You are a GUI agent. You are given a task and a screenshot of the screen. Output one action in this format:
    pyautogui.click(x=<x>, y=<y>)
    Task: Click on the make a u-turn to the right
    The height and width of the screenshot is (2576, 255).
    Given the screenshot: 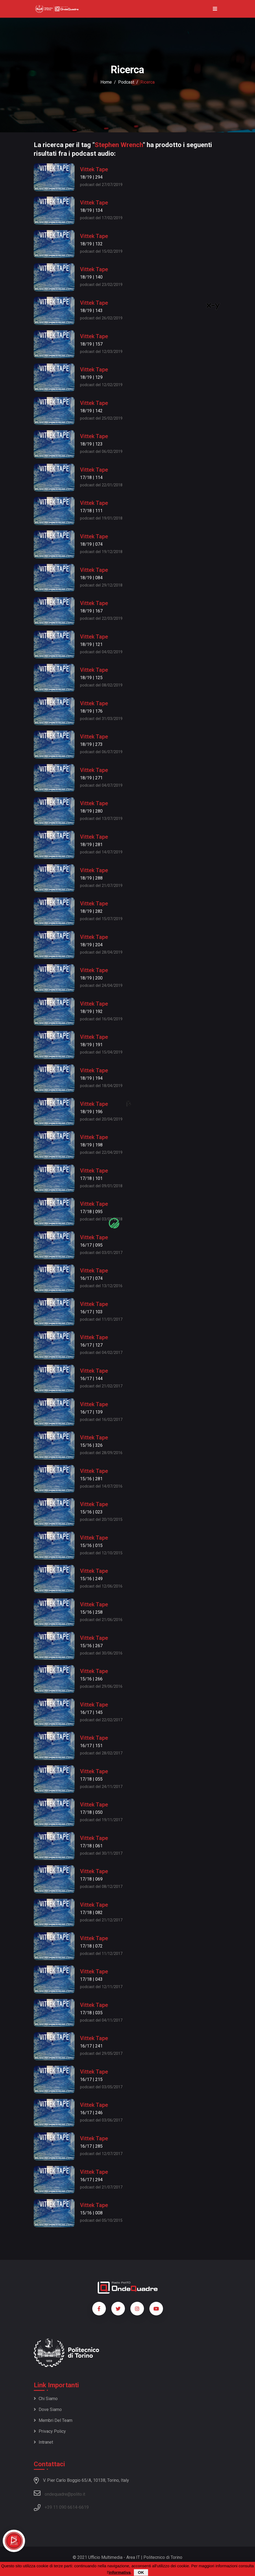 What is the action you would take?
    pyautogui.click(x=128, y=1104)
    